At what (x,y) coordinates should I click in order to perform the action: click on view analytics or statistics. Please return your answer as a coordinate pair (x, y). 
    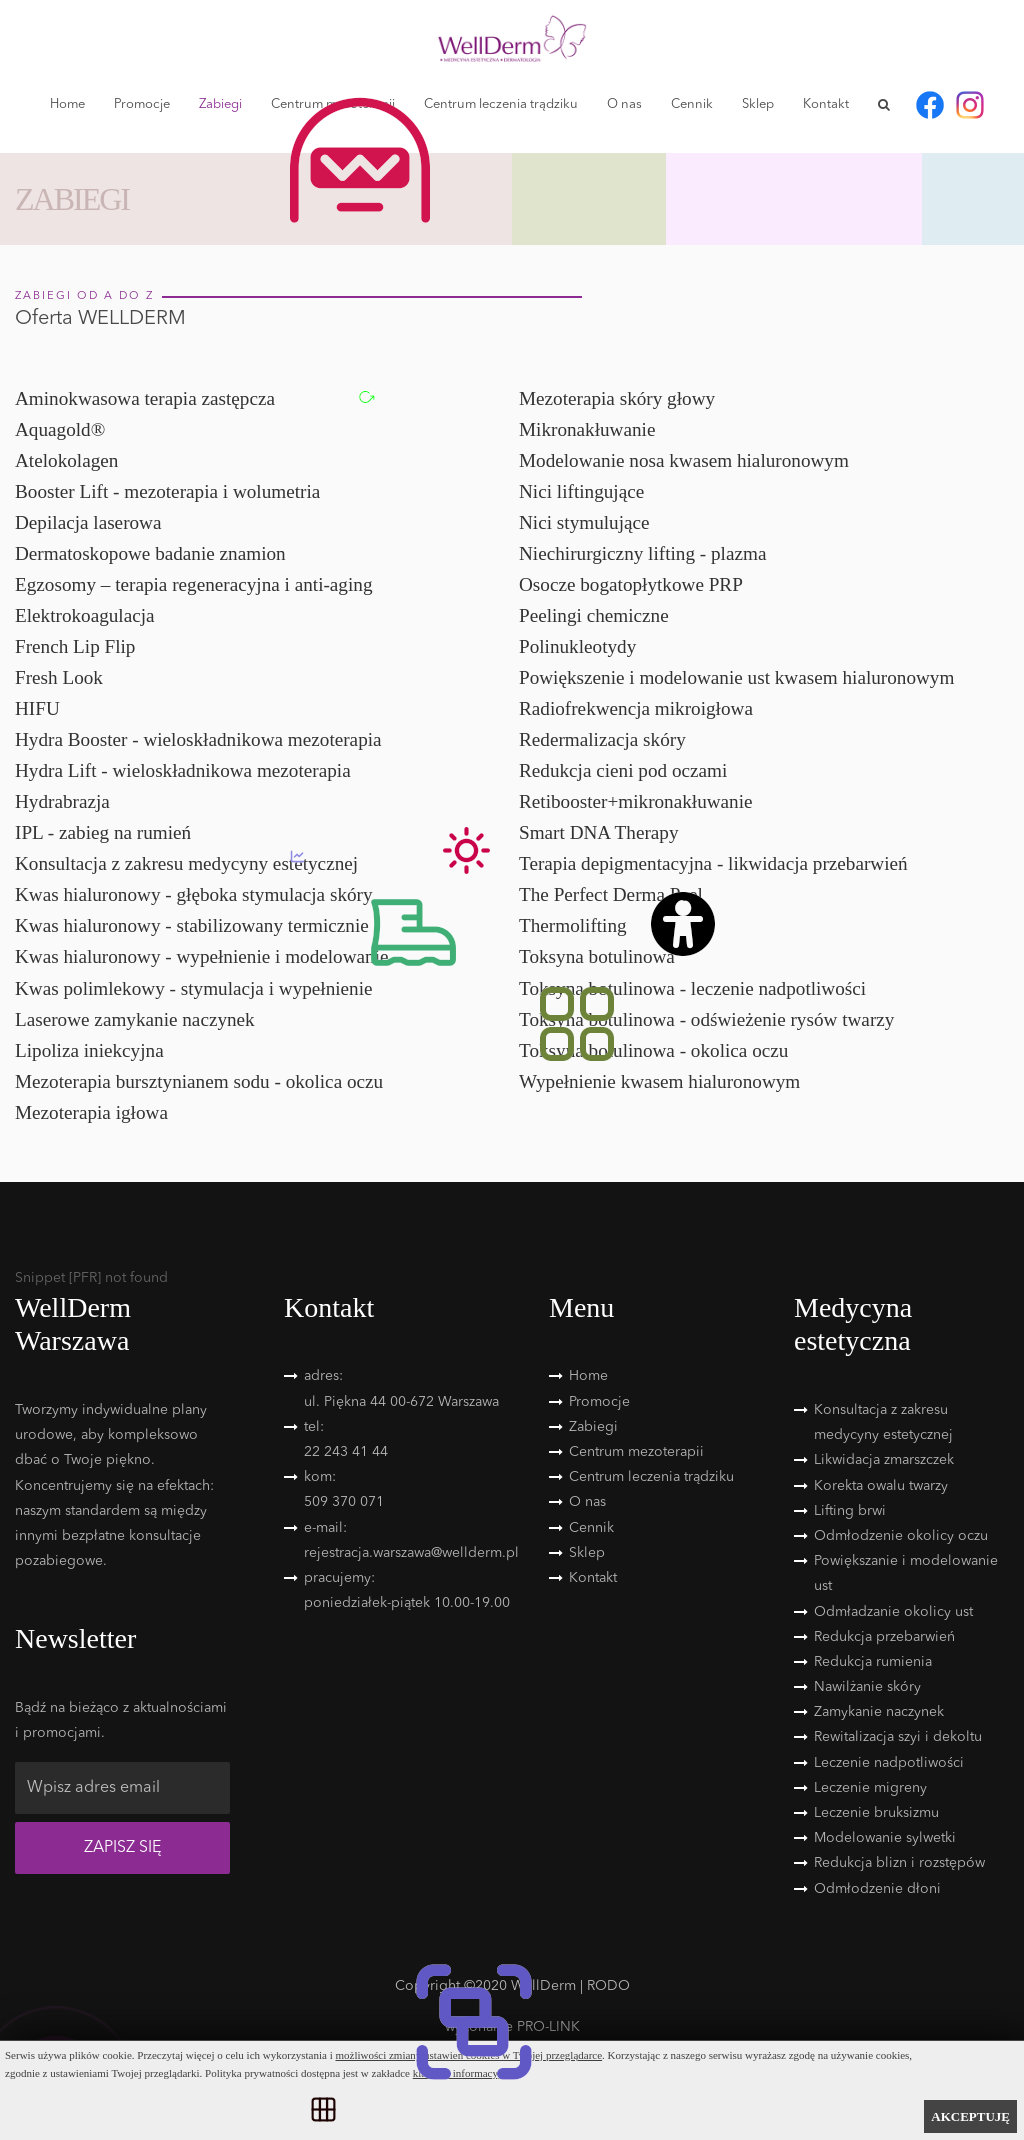
    Looking at the image, I should click on (297, 856).